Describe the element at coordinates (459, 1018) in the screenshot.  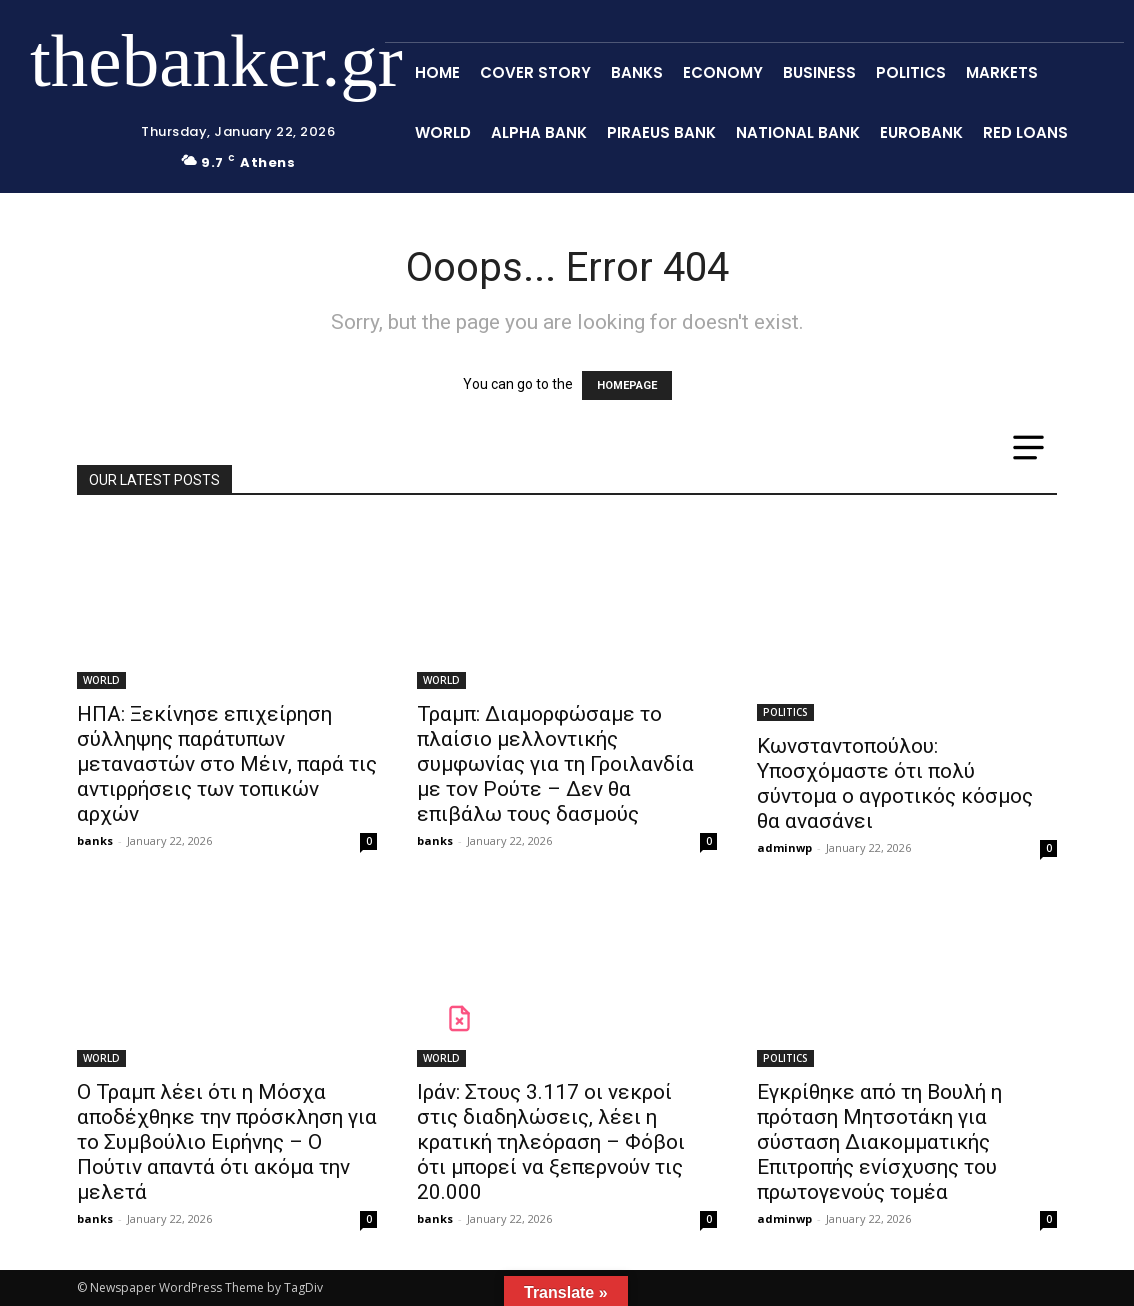
I see `delete or remove a file` at that location.